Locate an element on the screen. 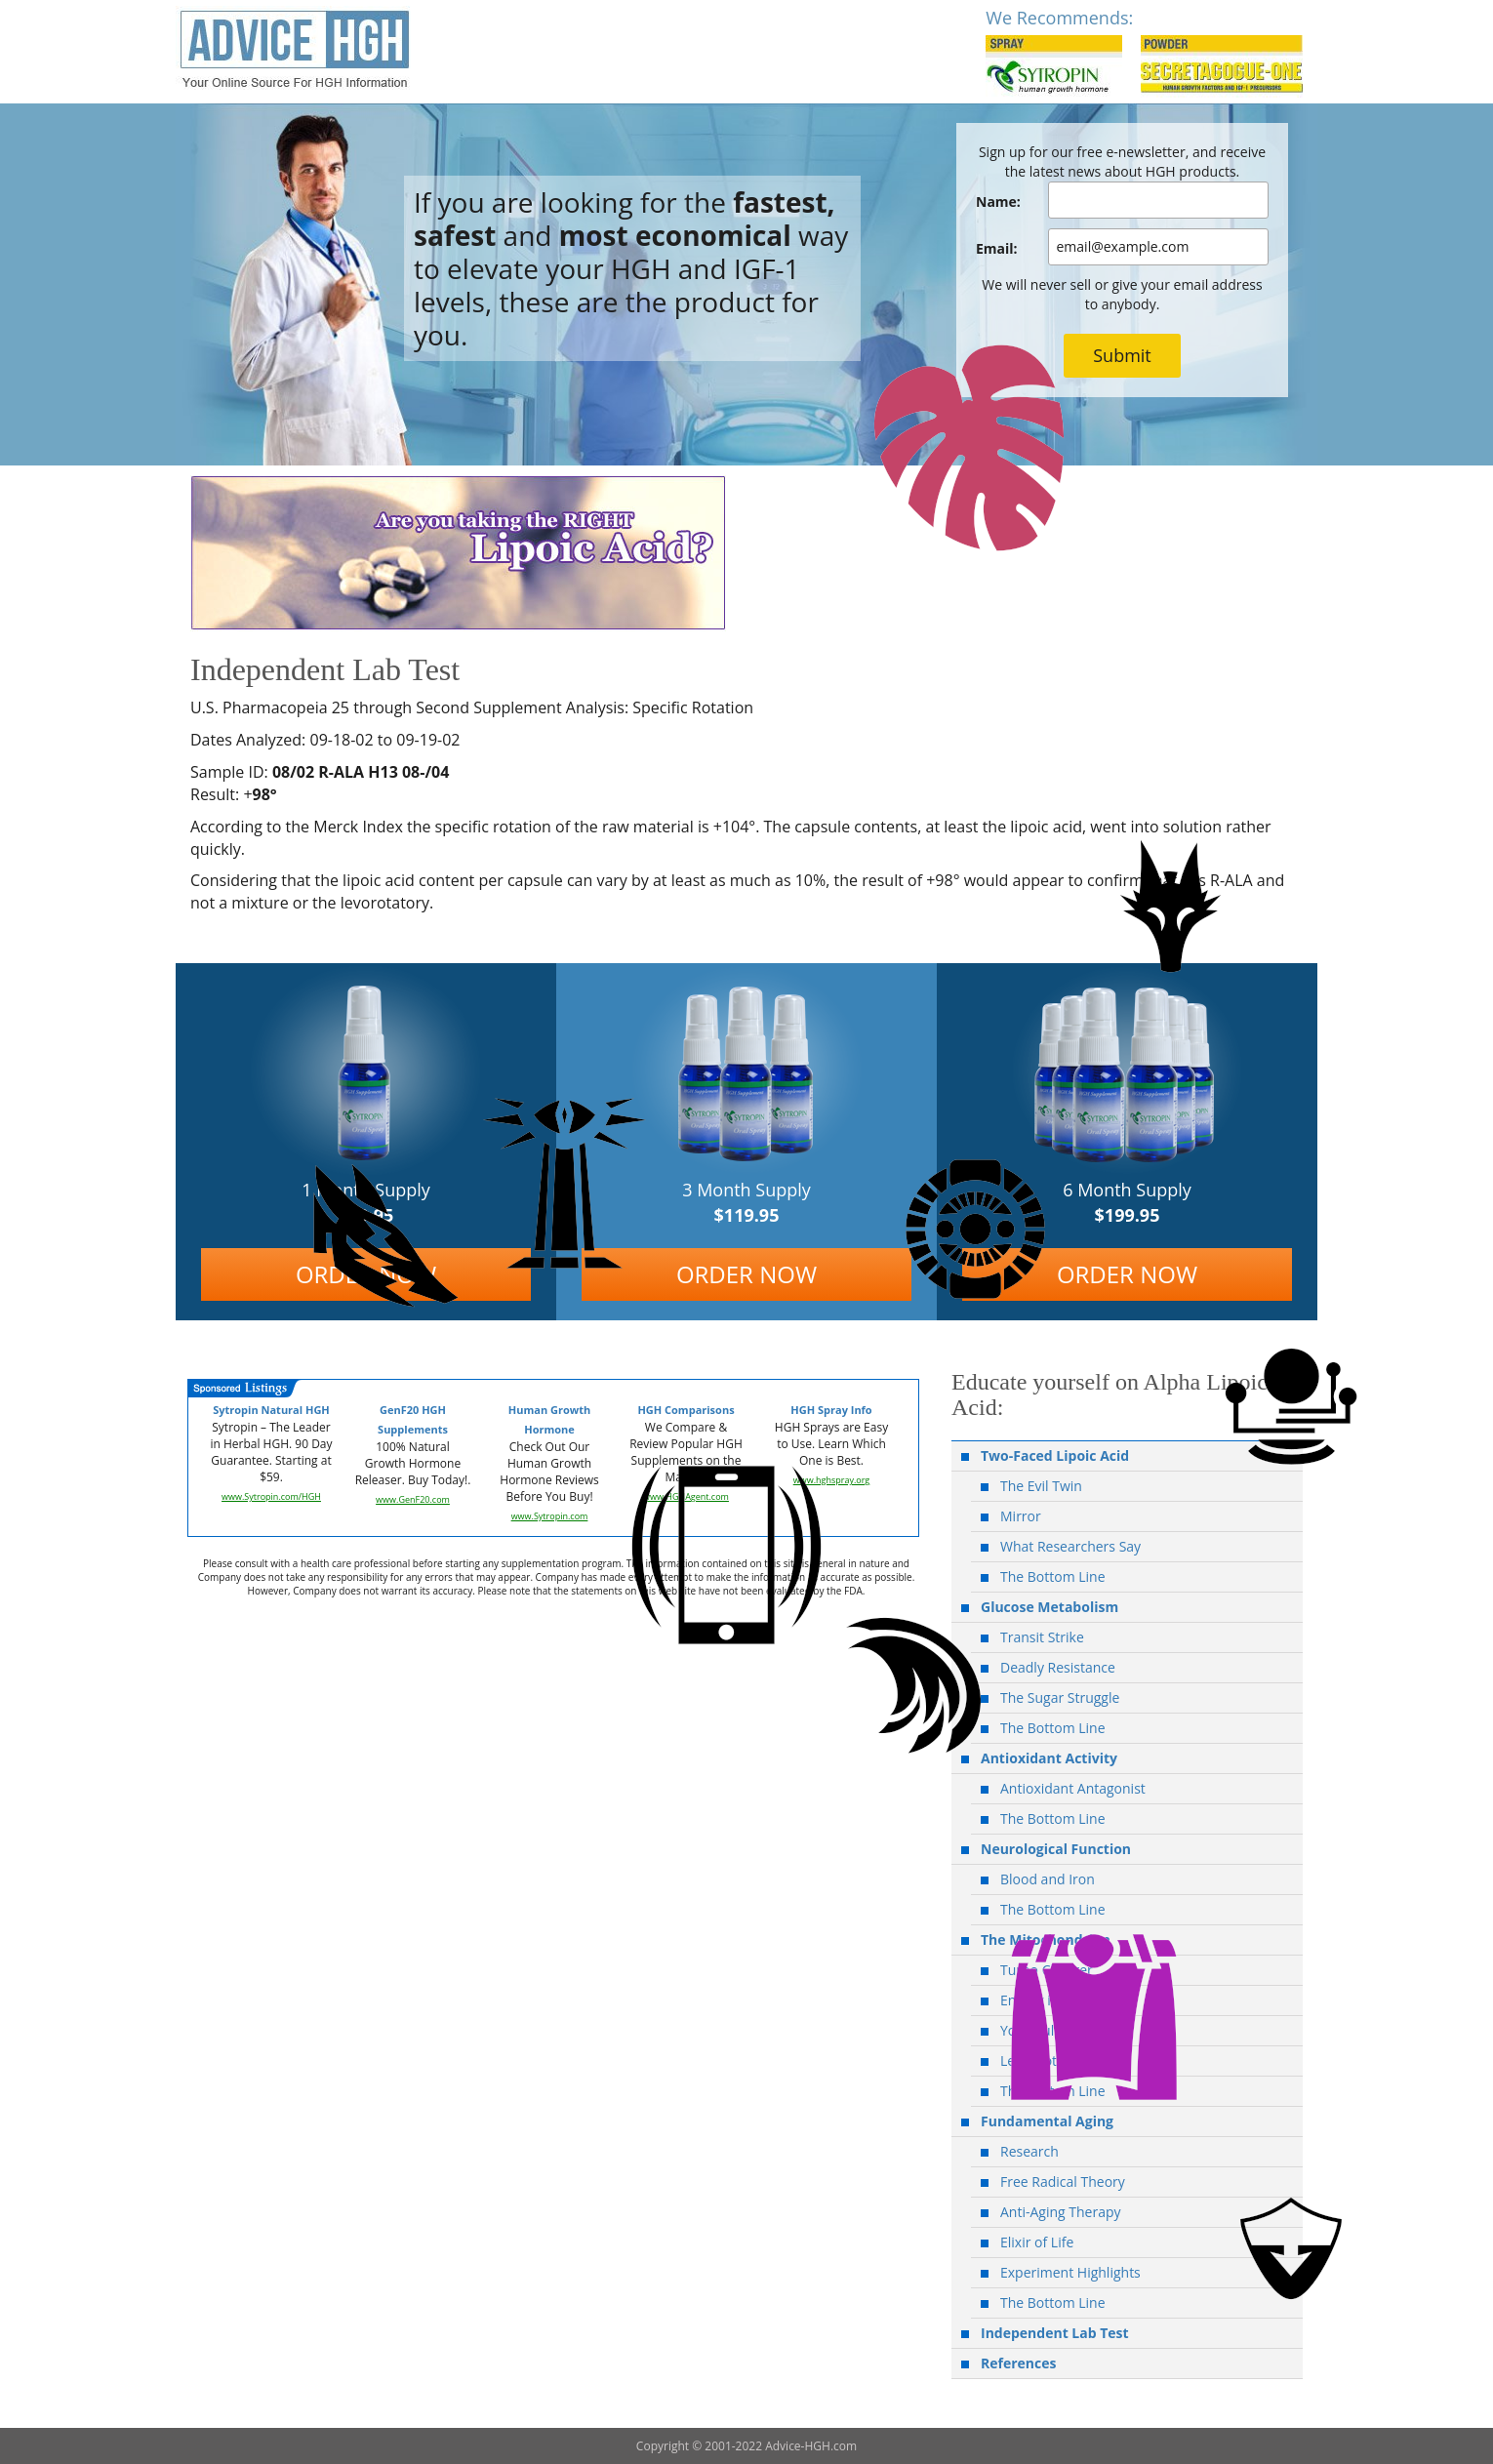  fox character or animal companion icon is located at coordinates (1172, 906).